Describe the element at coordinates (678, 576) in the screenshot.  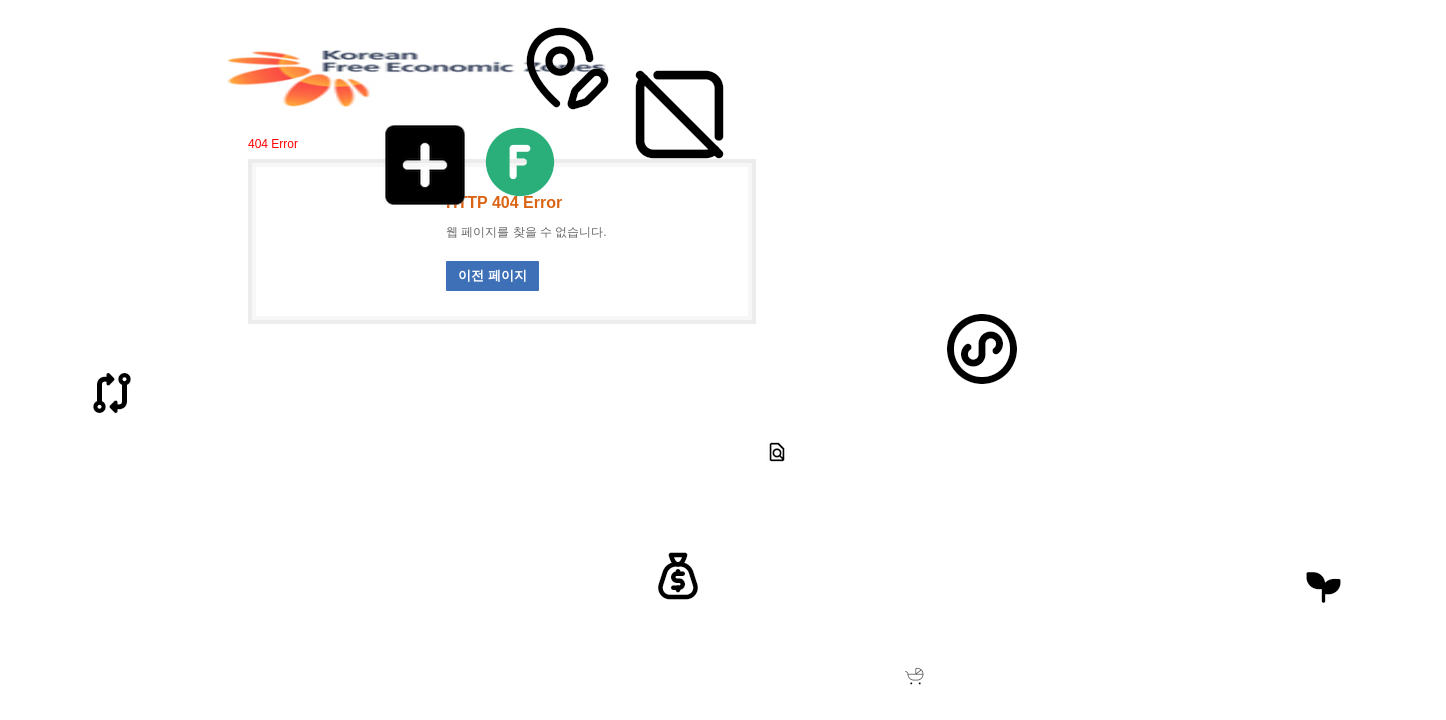
I see `view tax information or documents` at that location.